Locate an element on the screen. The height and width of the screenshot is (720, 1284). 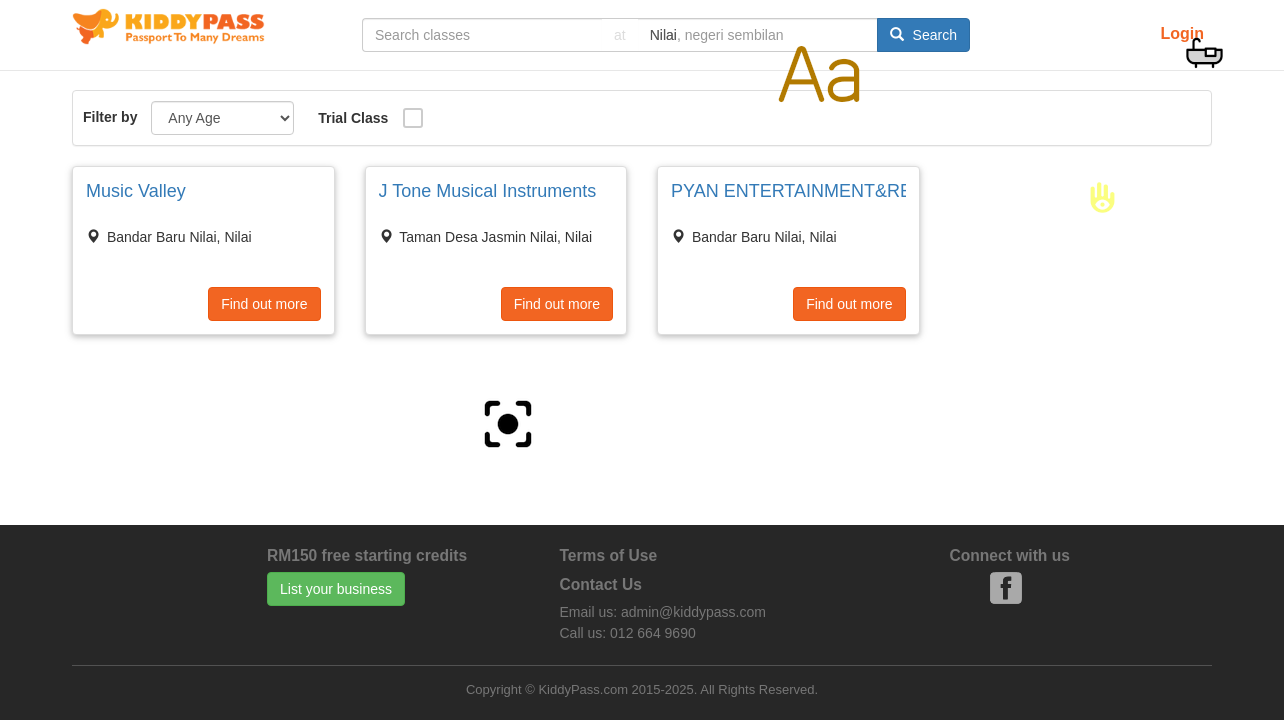
center focus point for camera or image capture is located at coordinates (508, 424).